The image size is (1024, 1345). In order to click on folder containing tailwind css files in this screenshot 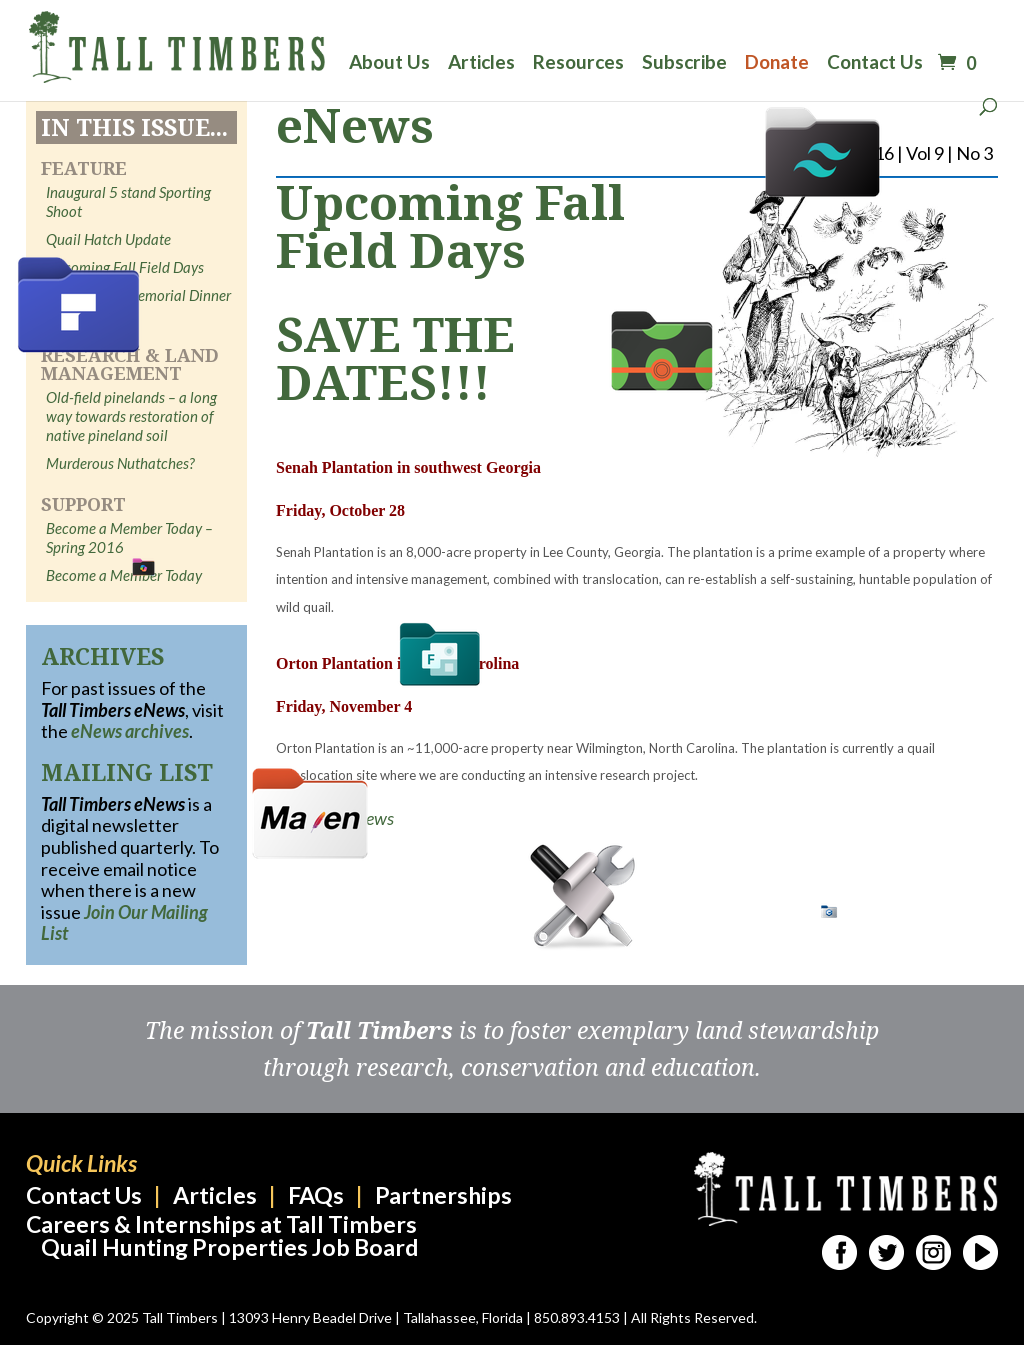, I will do `click(822, 155)`.